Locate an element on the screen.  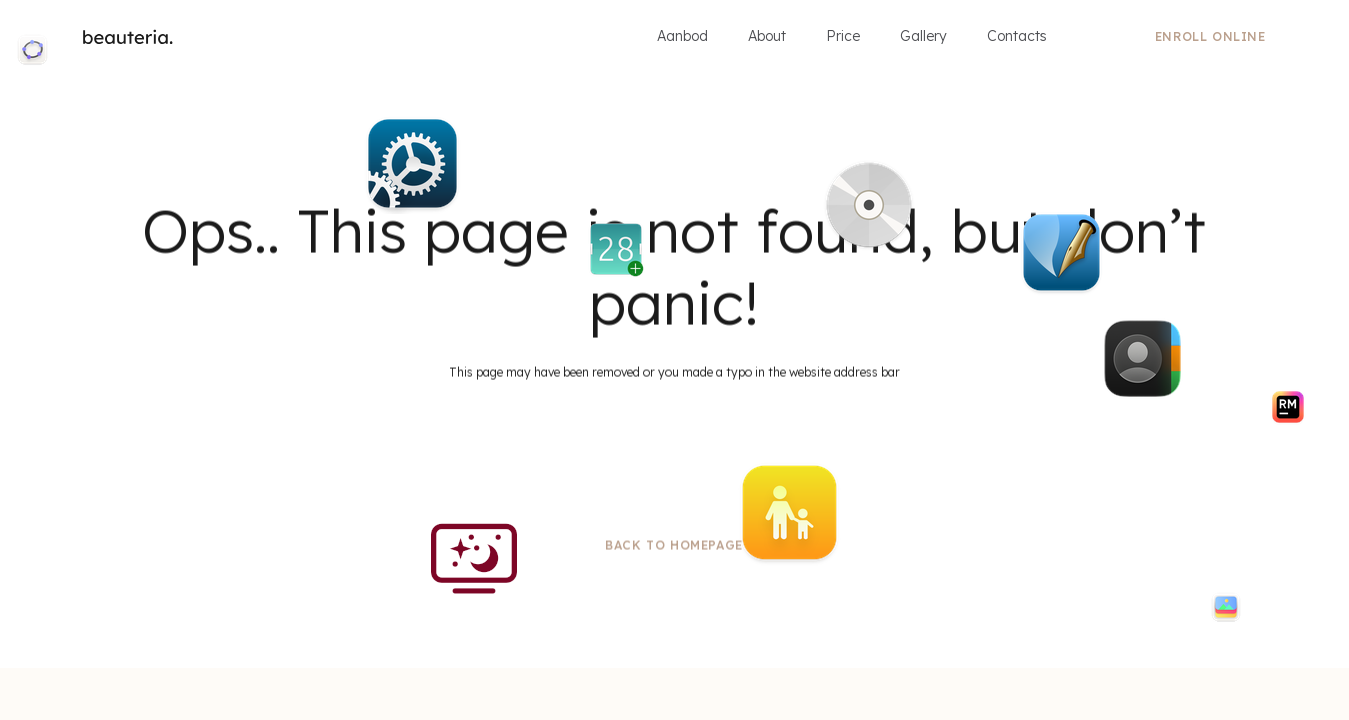
indicates a rewritable CD drive or disc is located at coordinates (869, 205).